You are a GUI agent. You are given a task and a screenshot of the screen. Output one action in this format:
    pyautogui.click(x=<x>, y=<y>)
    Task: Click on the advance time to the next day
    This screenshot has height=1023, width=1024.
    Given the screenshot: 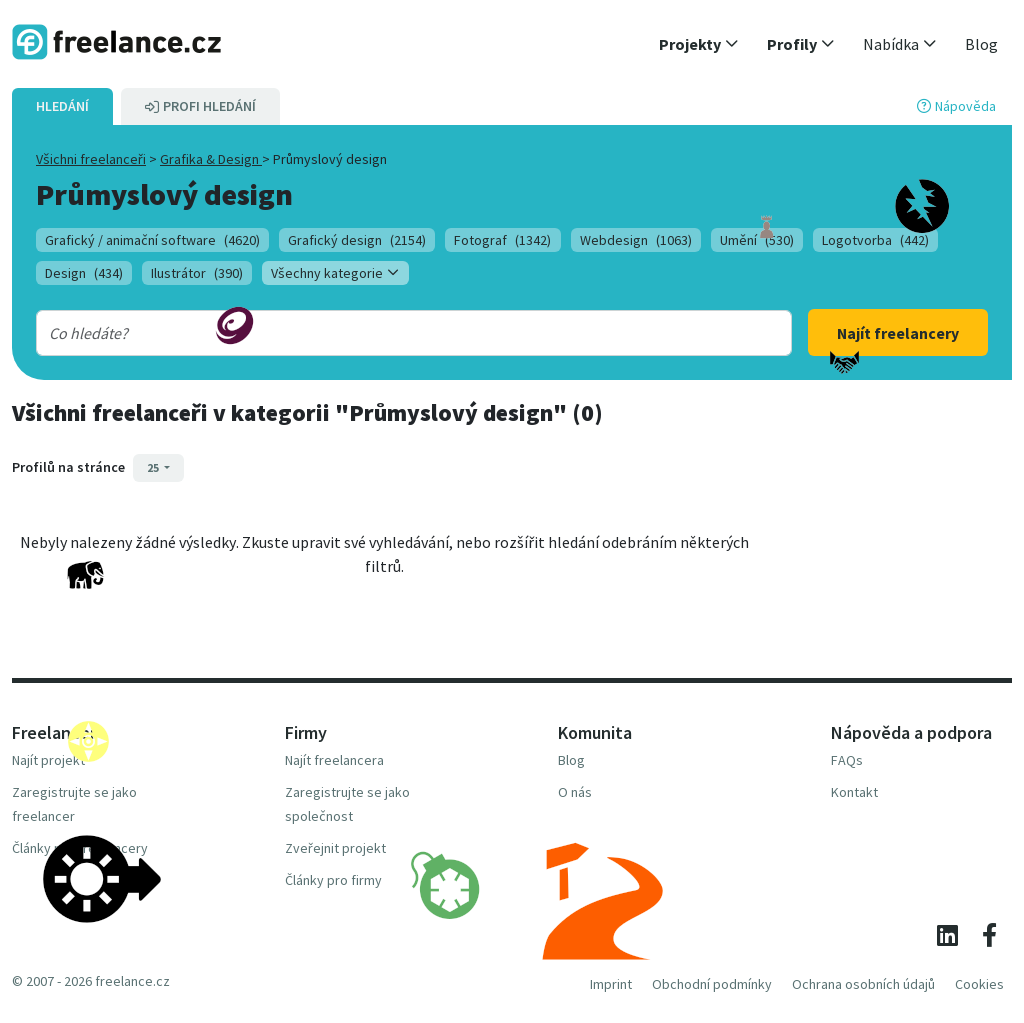 What is the action you would take?
    pyautogui.click(x=102, y=879)
    